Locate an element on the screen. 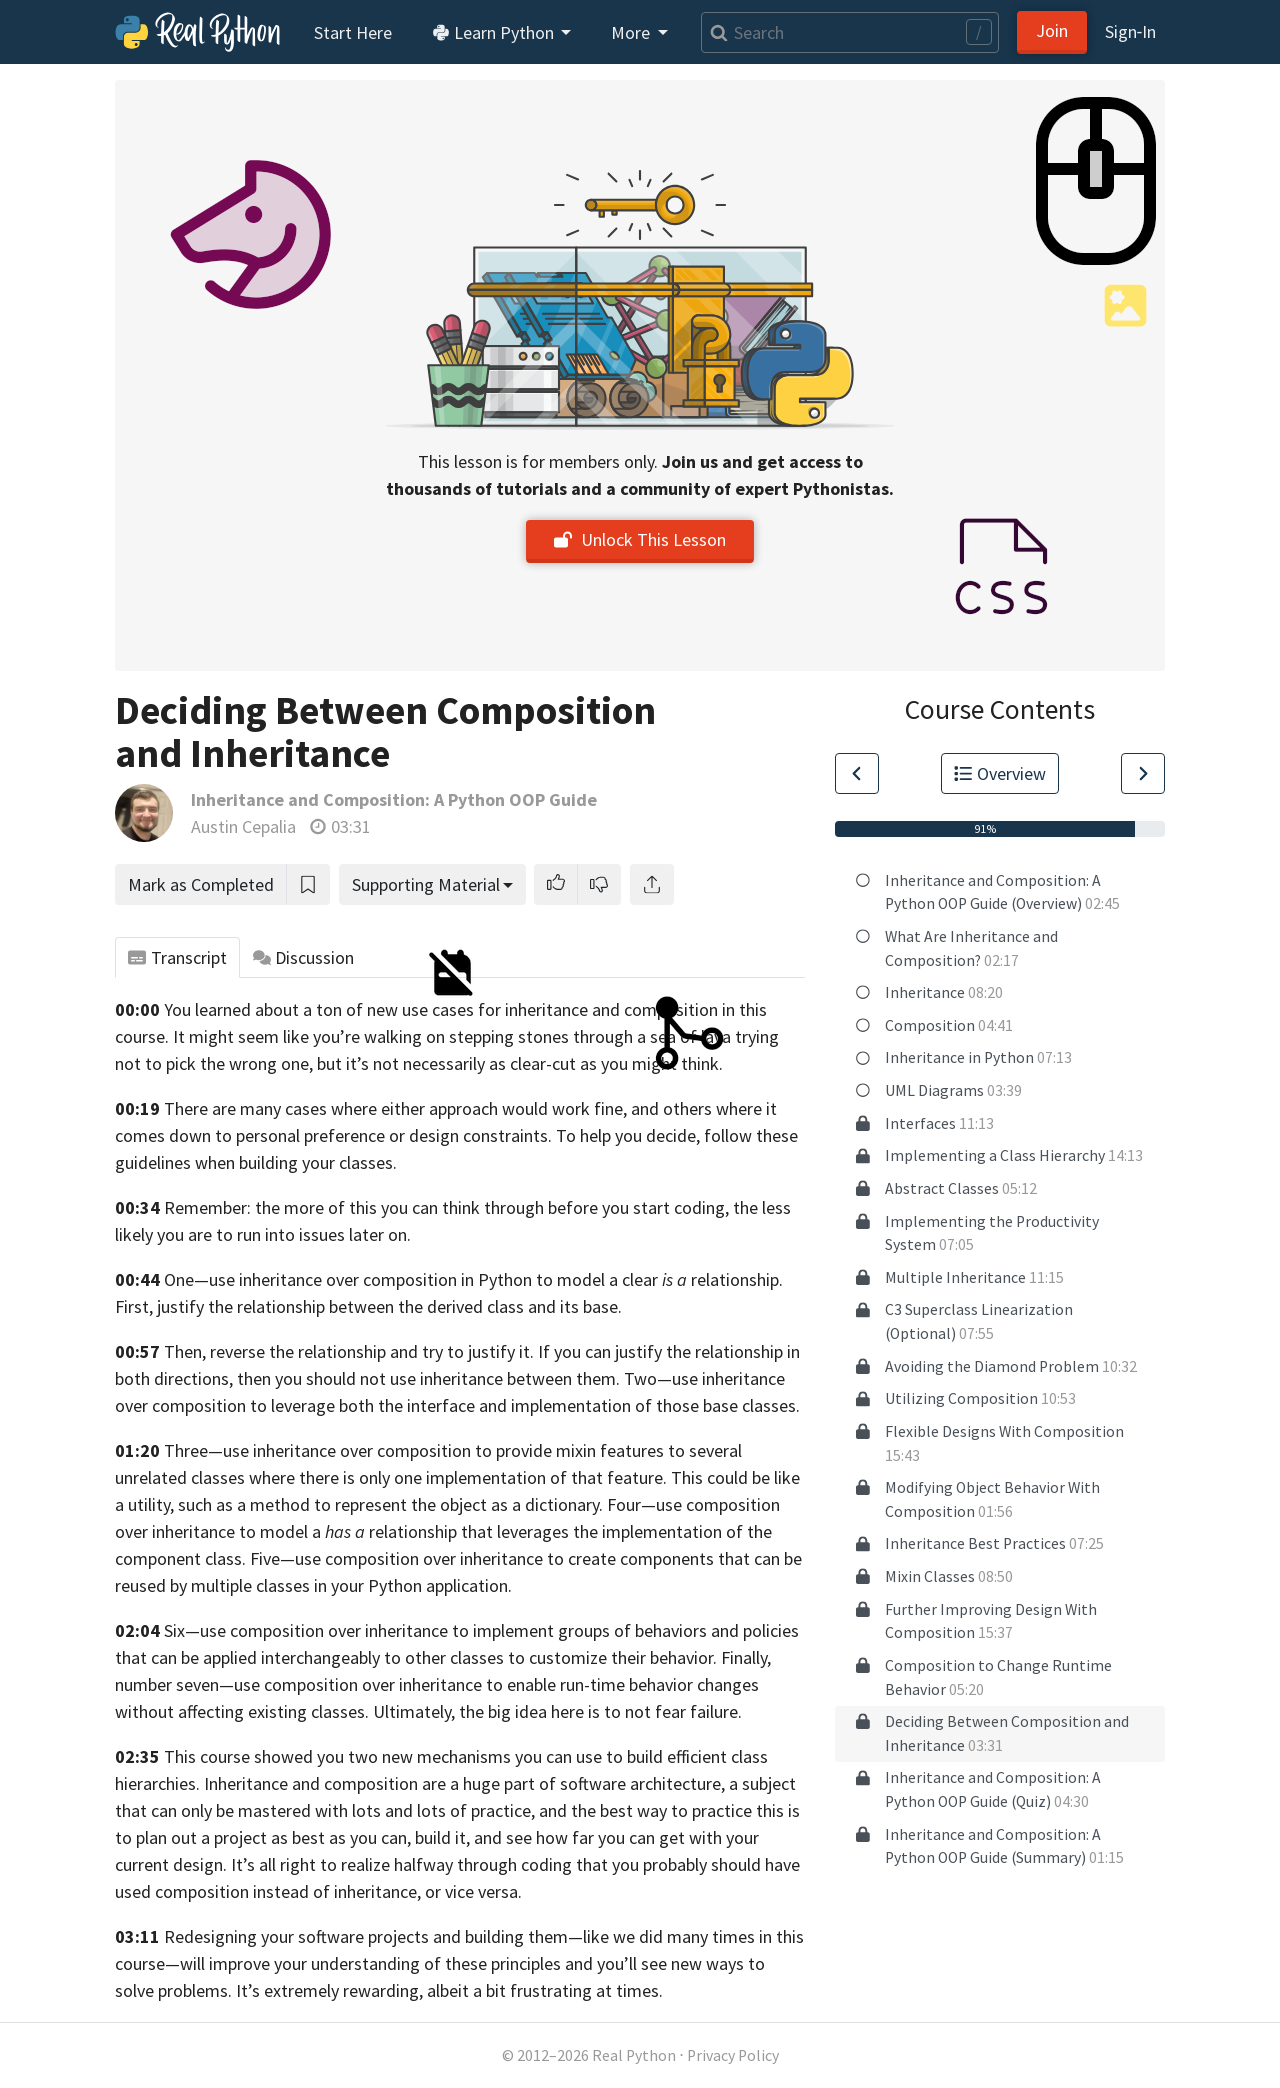 The width and height of the screenshot is (1280, 2088). no backpacks allowed is located at coordinates (452, 972).